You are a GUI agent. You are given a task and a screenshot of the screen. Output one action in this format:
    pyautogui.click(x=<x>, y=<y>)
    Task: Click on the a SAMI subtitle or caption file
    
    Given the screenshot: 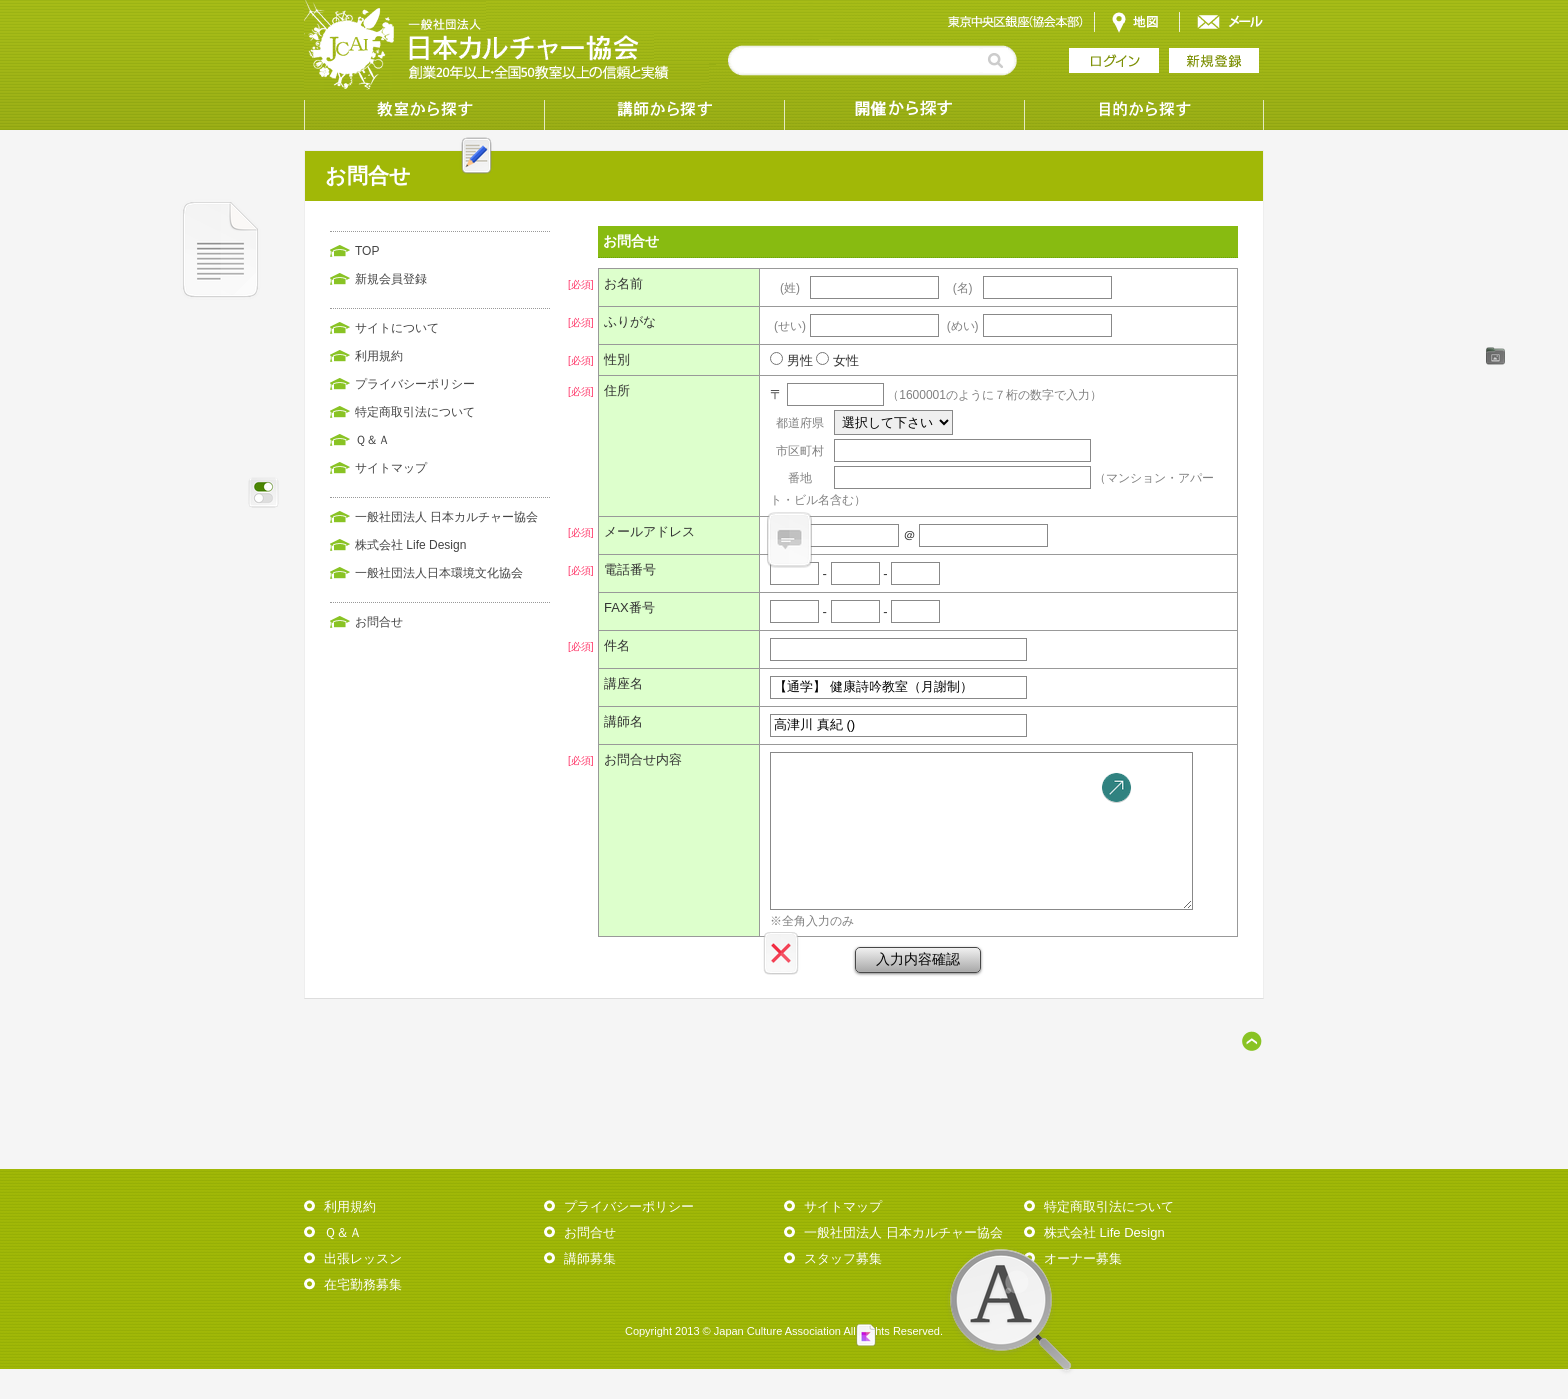 What is the action you would take?
    pyautogui.click(x=789, y=539)
    